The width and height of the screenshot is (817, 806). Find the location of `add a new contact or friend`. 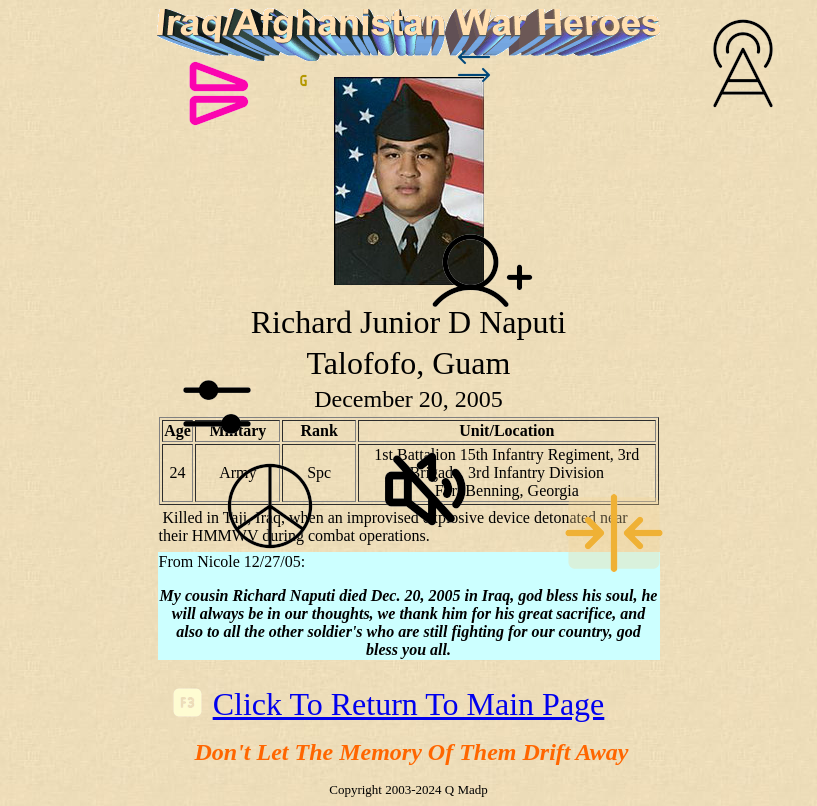

add a new contact or friend is located at coordinates (479, 274).